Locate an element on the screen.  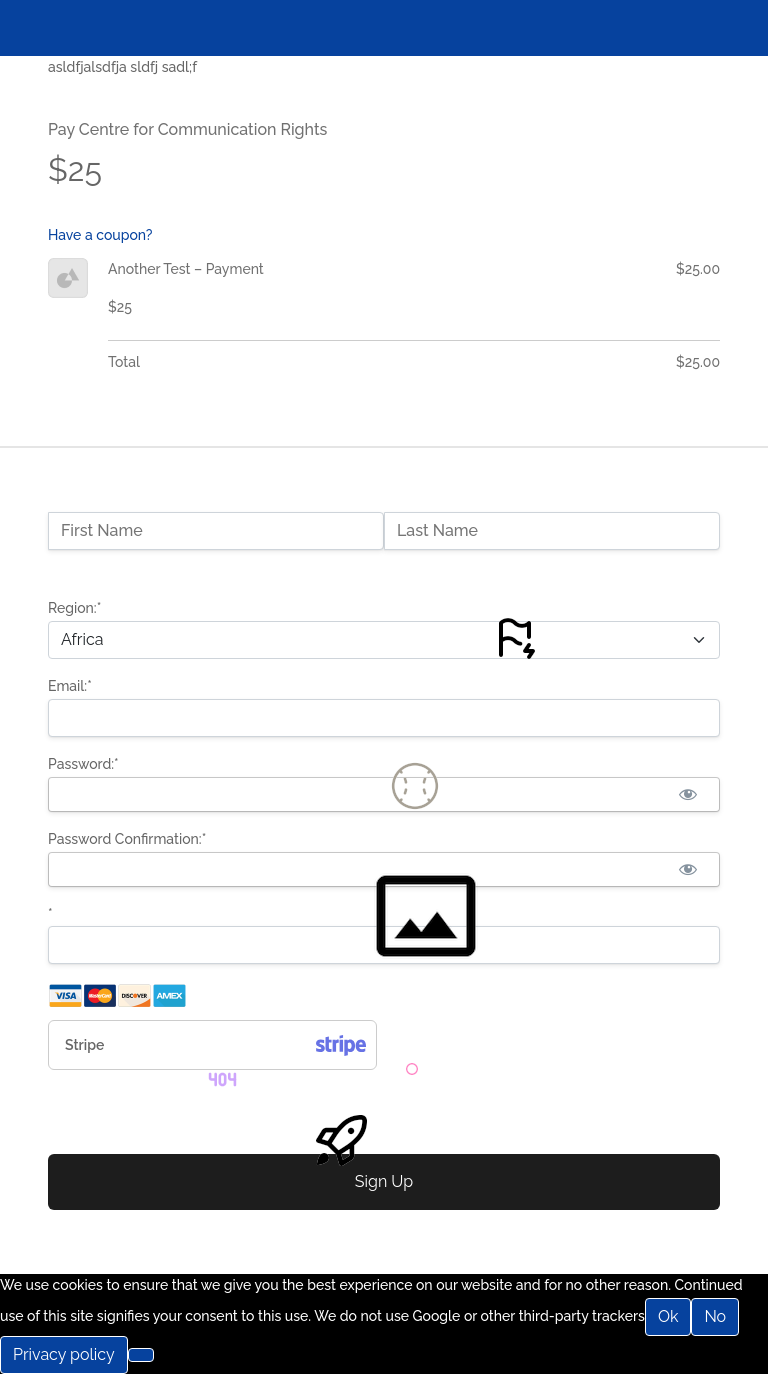
indicates page not found error is located at coordinates (222, 1079).